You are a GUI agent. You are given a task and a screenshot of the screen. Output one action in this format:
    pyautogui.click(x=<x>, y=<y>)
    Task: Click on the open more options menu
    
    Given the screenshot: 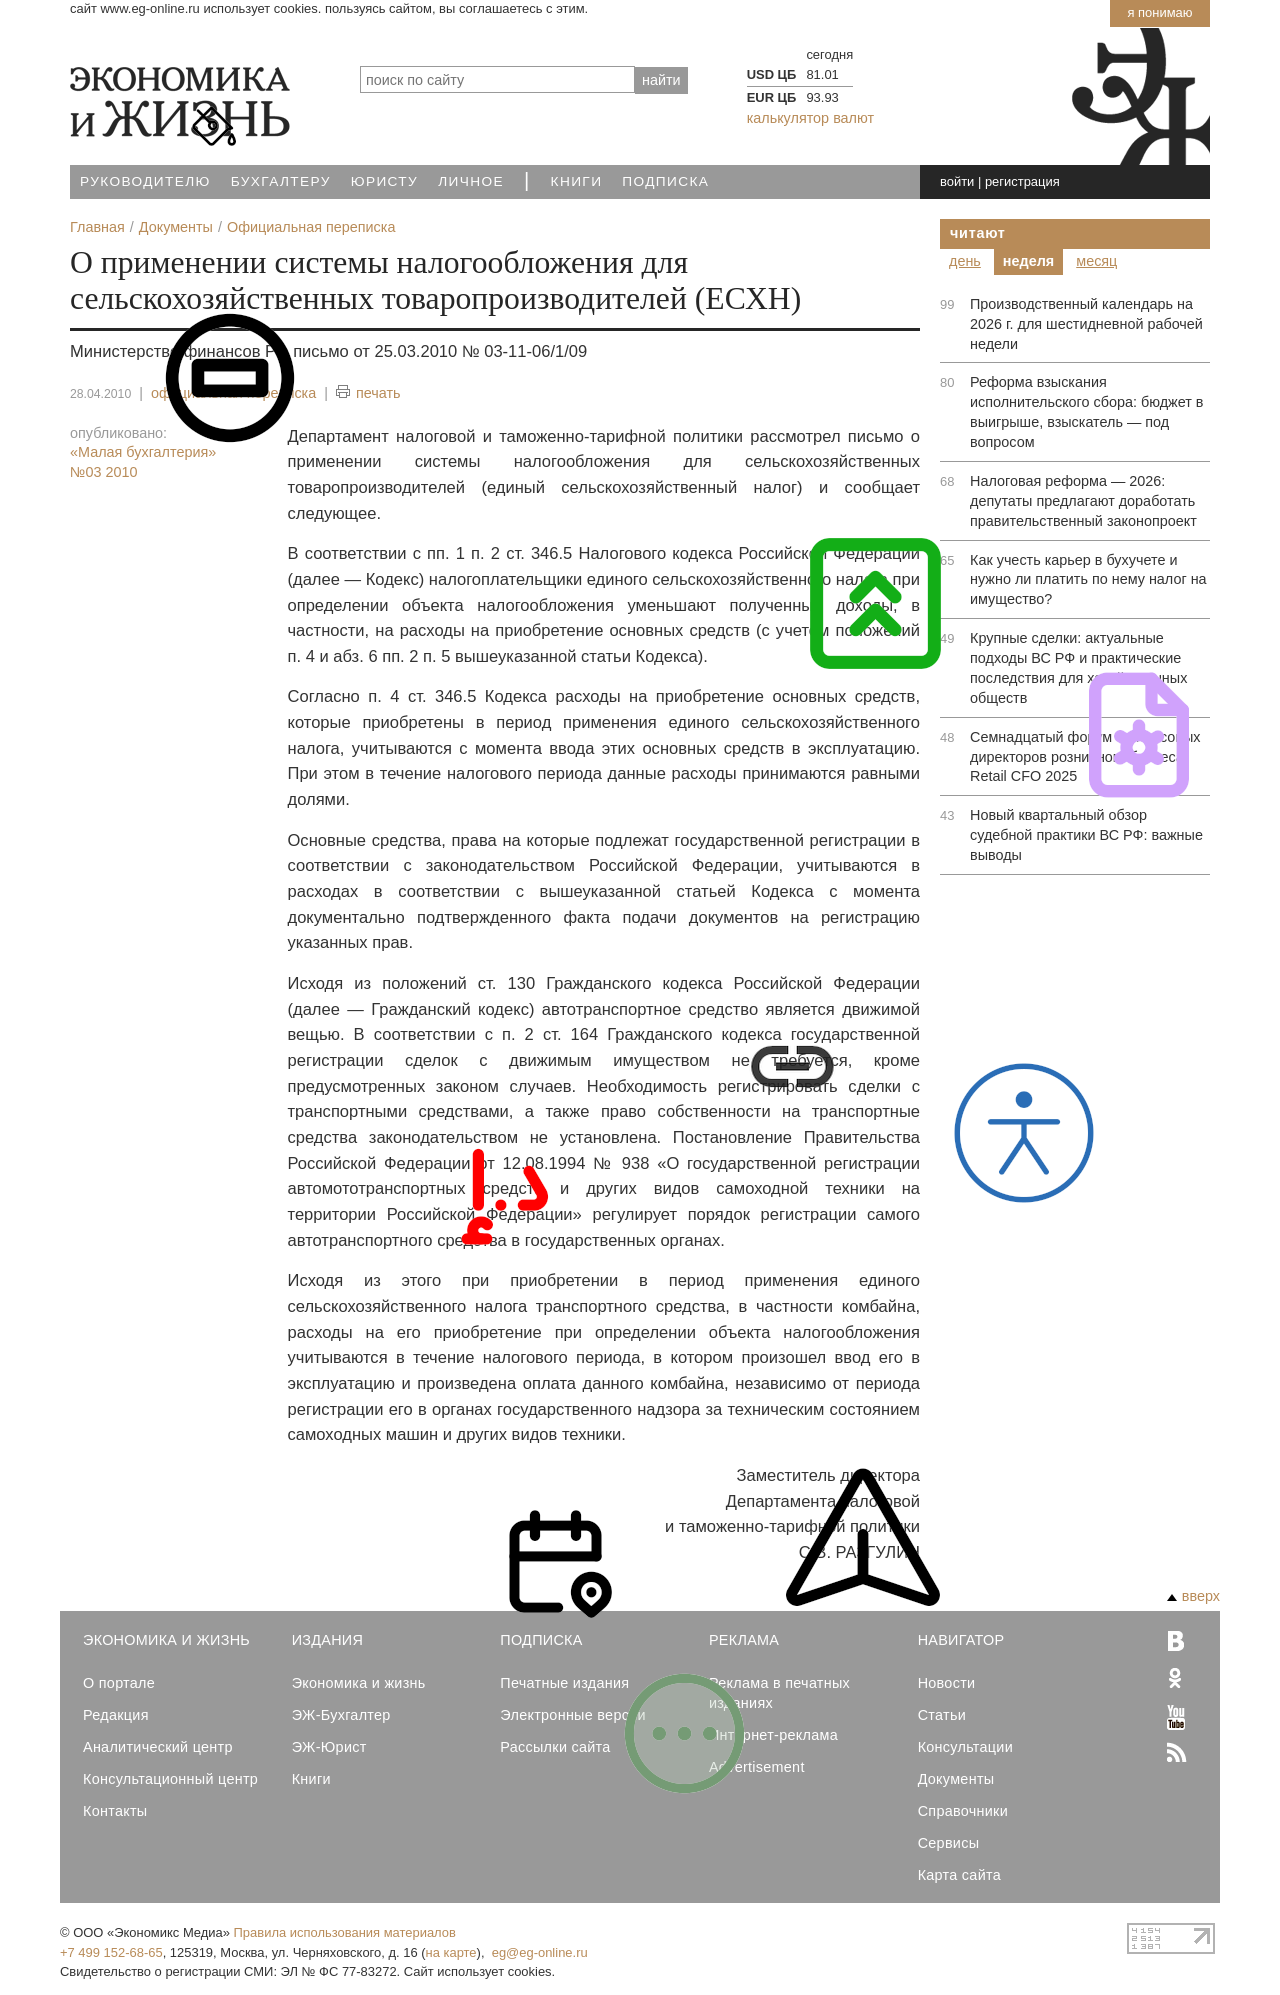 What is the action you would take?
    pyautogui.click(x=684, y=1733)
    